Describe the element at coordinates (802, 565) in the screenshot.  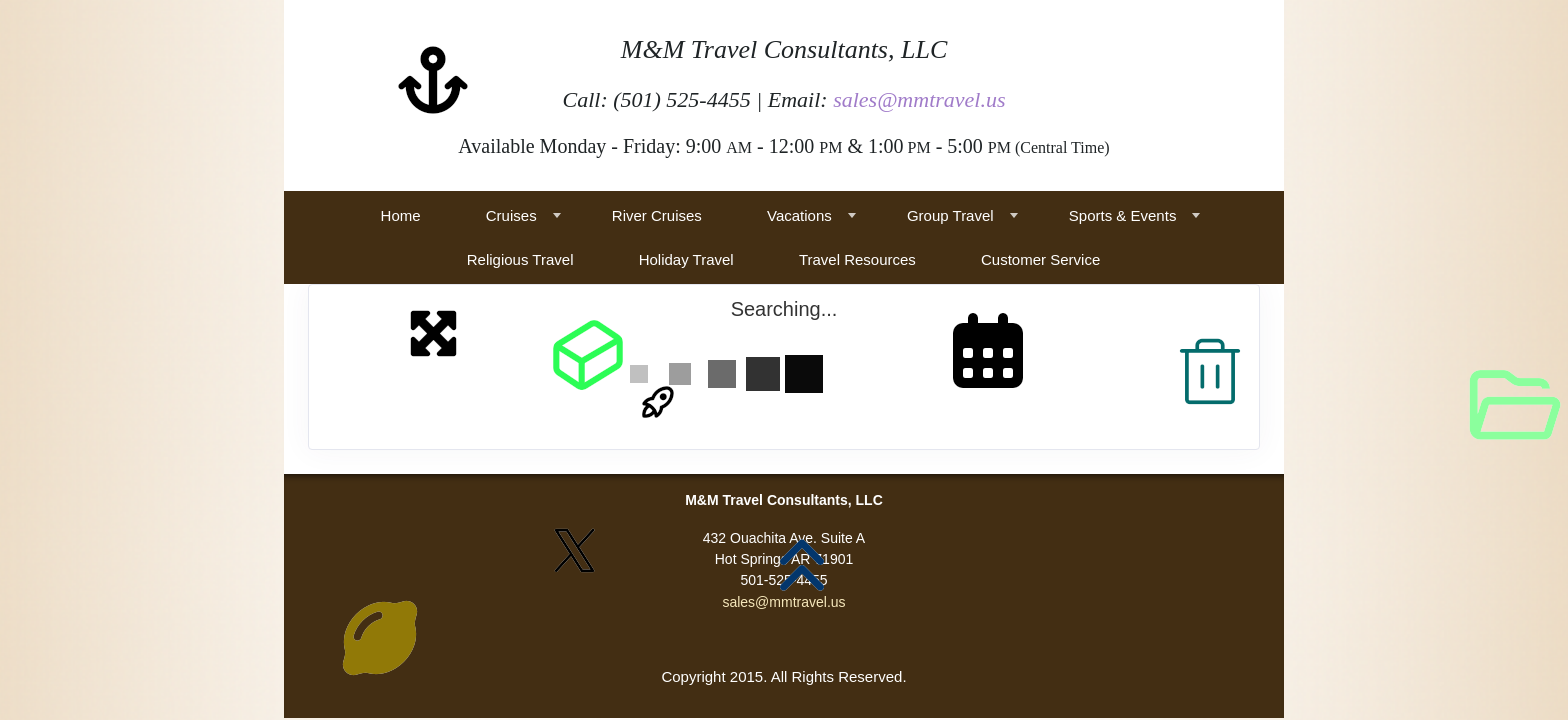
I see `scroll to top of page` at that location.